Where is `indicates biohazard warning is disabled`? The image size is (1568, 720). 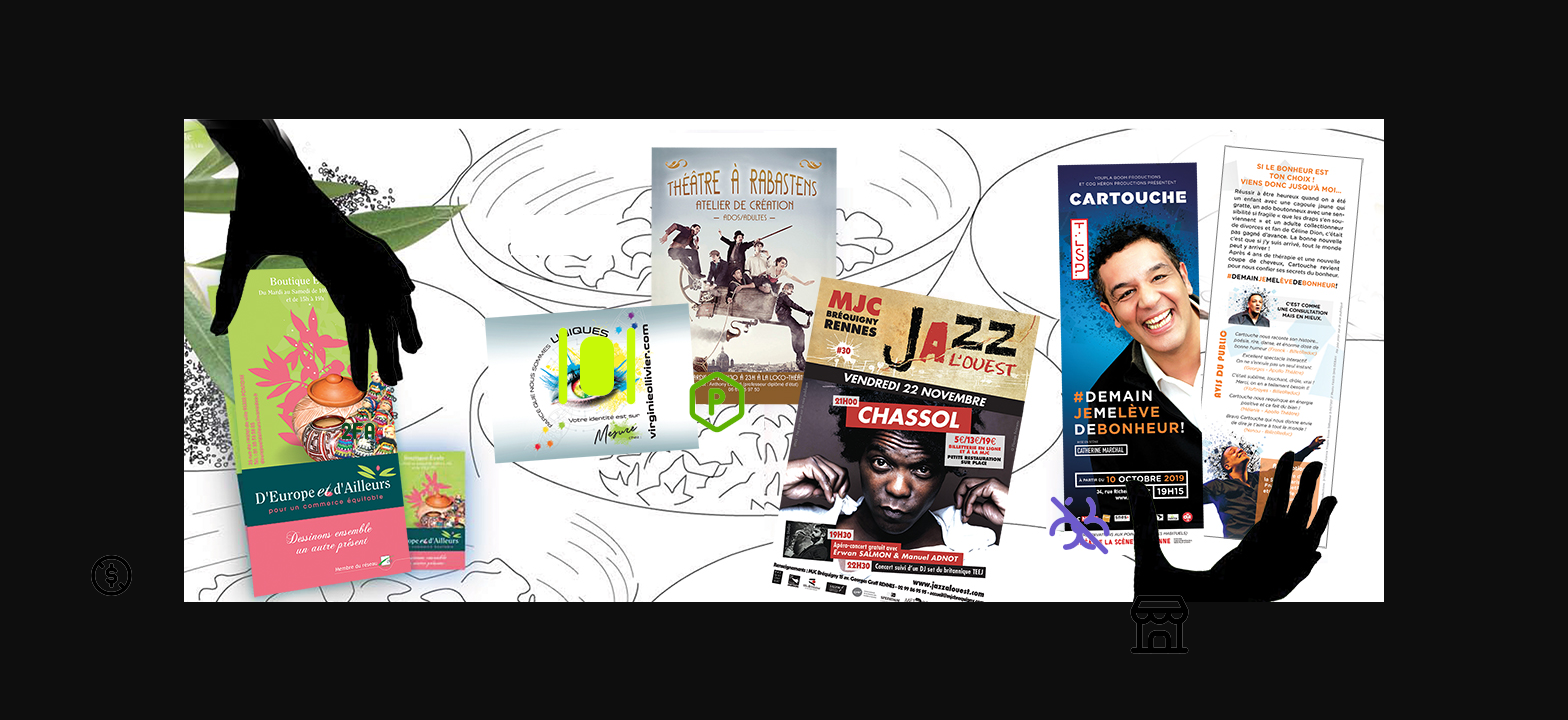 indicates biohazard warning is disabled is located at coordinates (1079, 525).